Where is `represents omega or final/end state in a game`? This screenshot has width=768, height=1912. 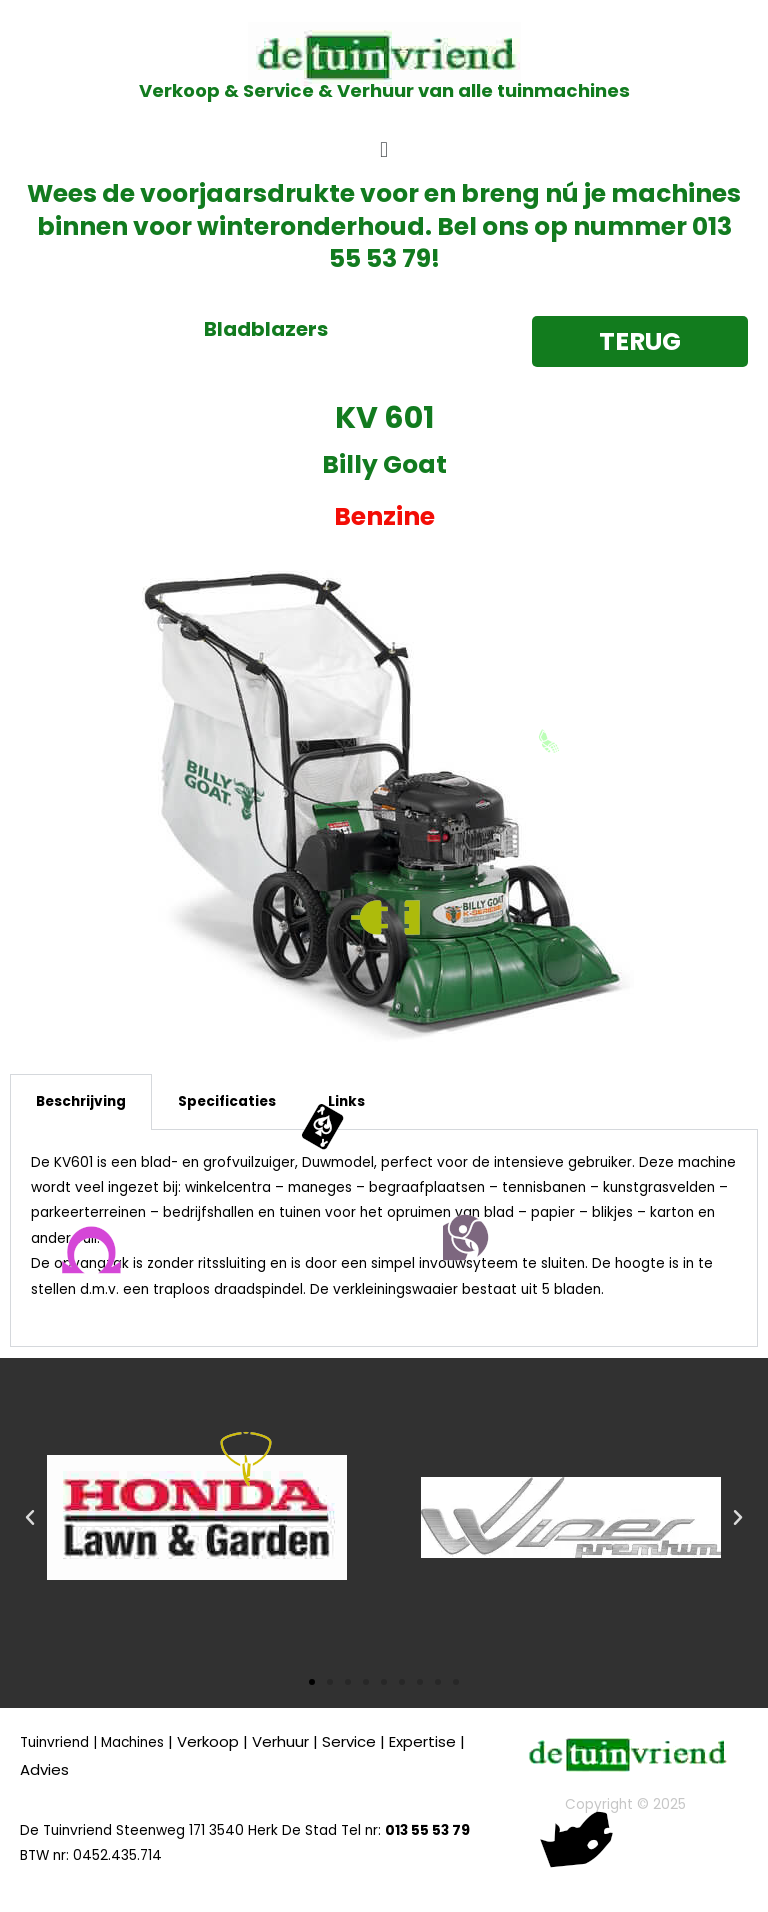
represents omega or final/end state in a game is located at coordinates (91, 1250).